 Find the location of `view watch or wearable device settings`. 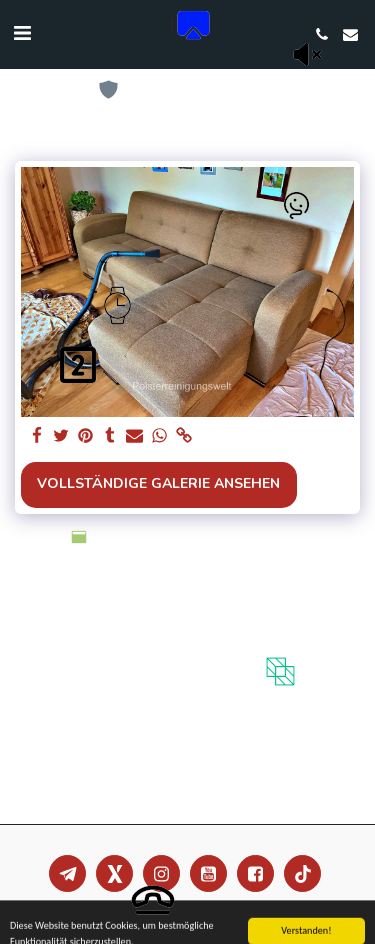

view watch or wearable device settings is located at coordinates (117, 305).